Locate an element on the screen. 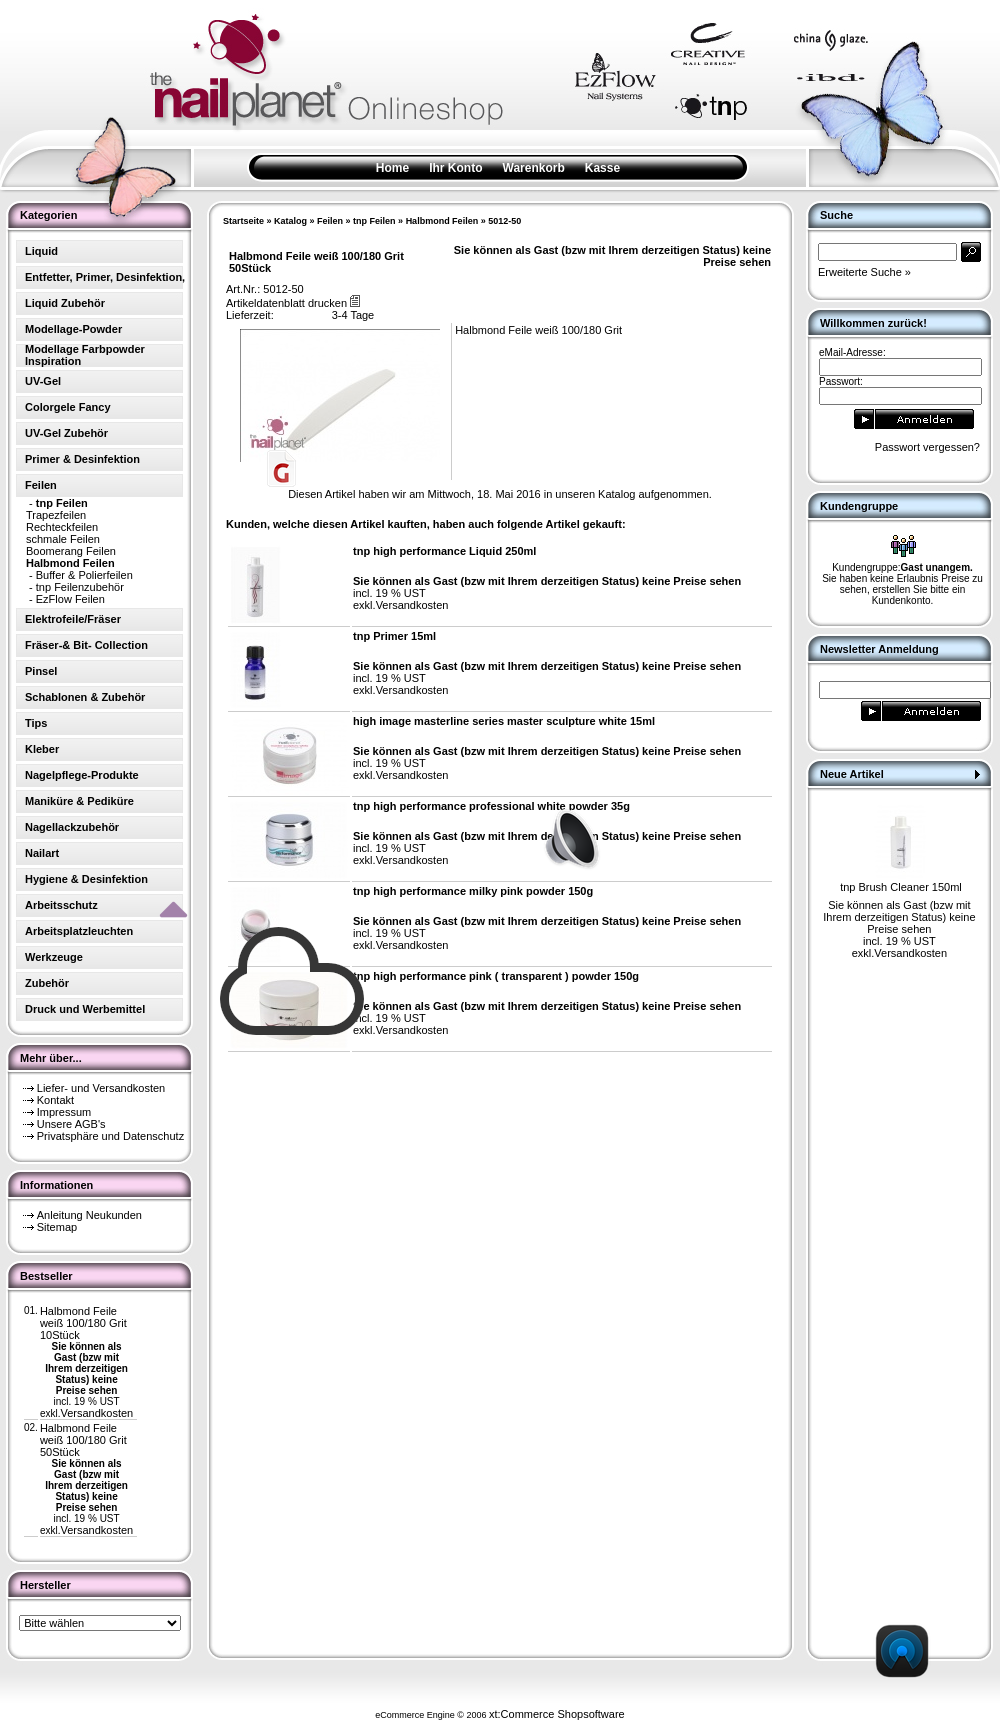 This screenshot has height=1723, width=1000. open airdrop to share files wirelessly is located at coordinates (902, 1651).